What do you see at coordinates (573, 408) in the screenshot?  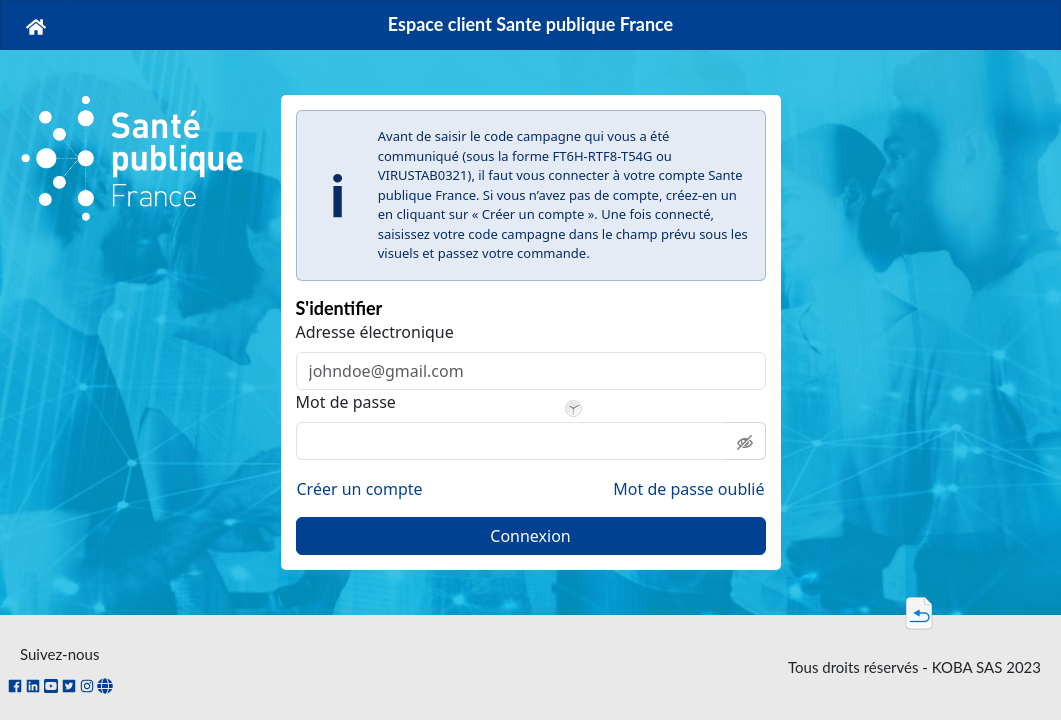 I see `access recently opened files and folders` at bounding box center [573, 408].